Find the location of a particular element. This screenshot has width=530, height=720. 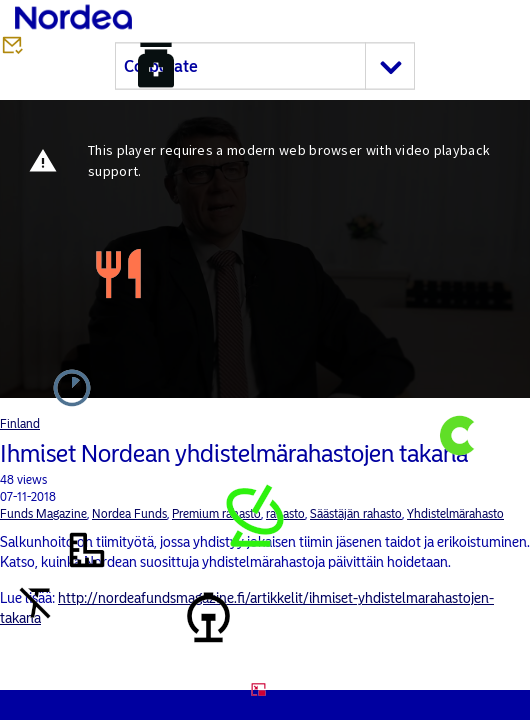

cuttlefish brand logo is located at coordinates (457, 435).